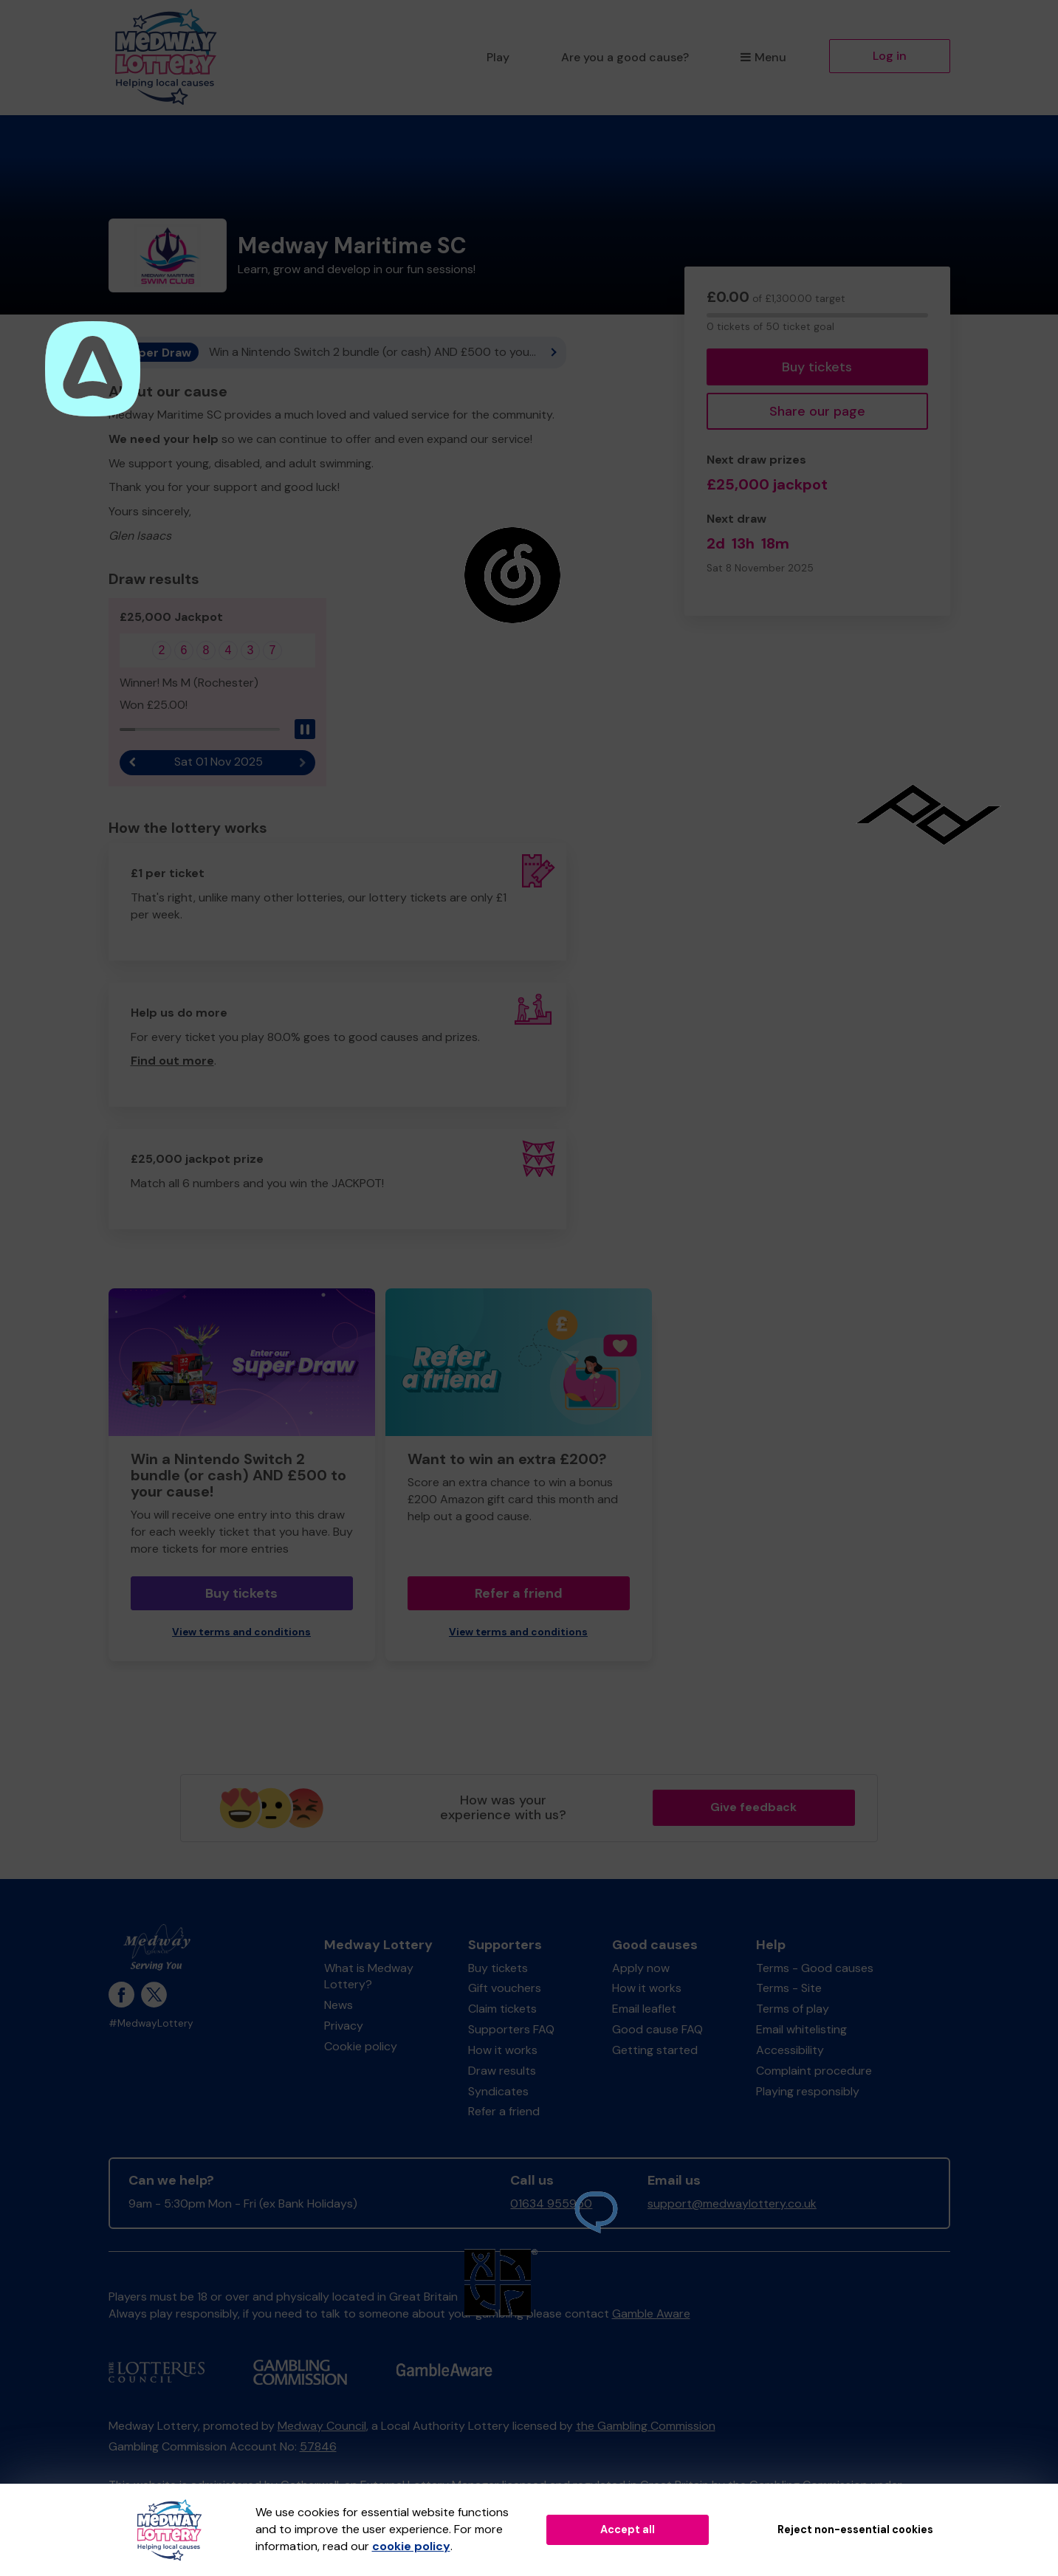 Image resolution: width=1058 pixels, height=2576 pixels. Describe the element at coordinates (928, 814) in the screenshot. I see `Peak Design brand logo` at that location.